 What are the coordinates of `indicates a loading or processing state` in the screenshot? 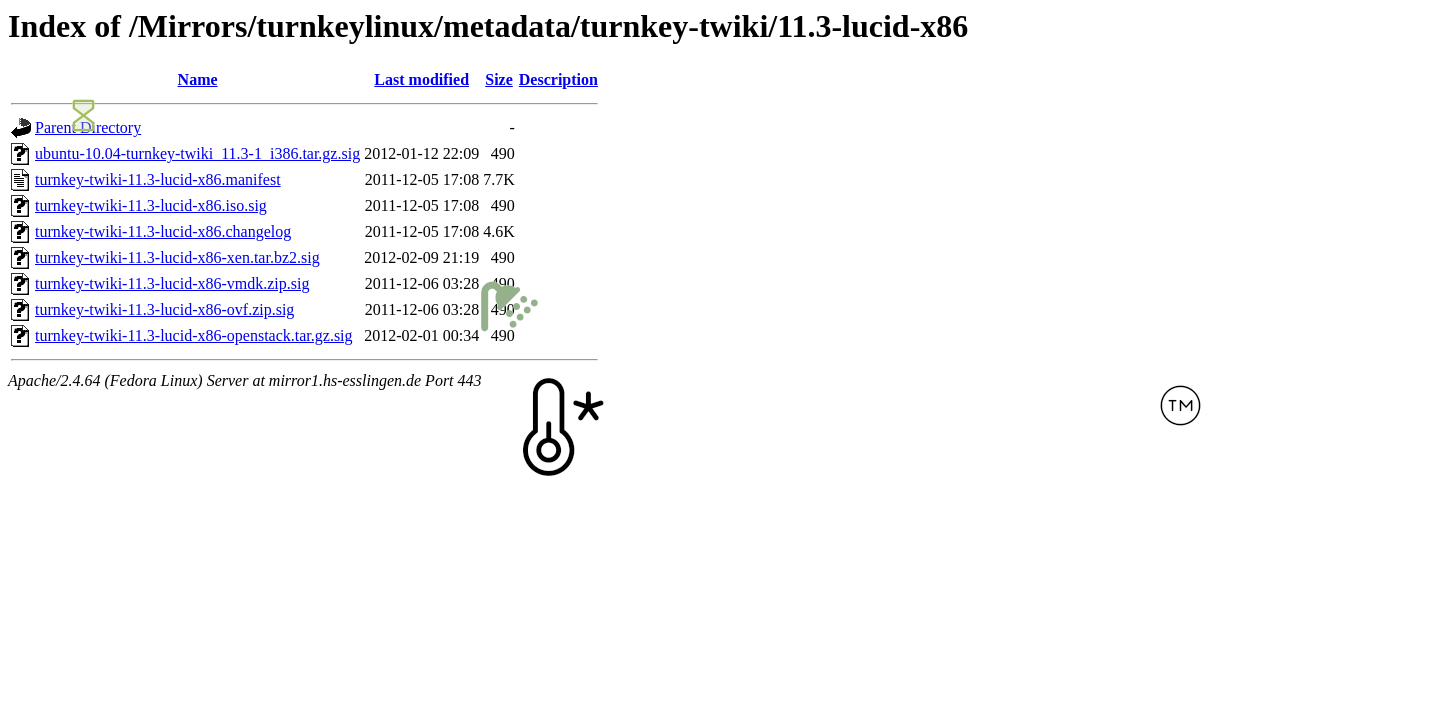 It's located at (83, 115).